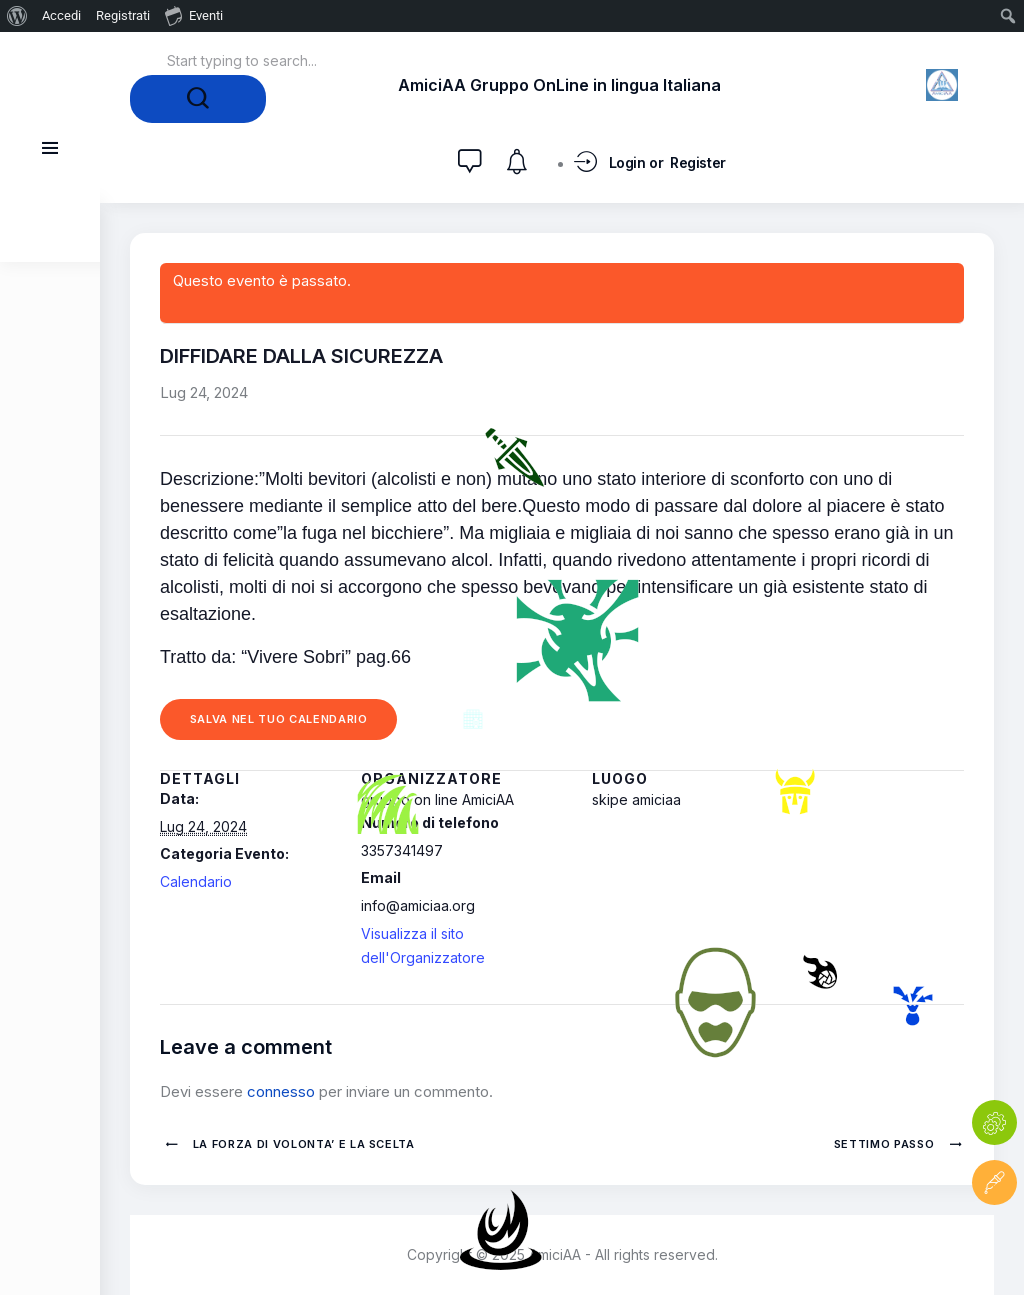 The width and height of the screenshot is (1024, 1295). What do you see at coordinates (473, 718) in the screenshot?
I see `indicates a trapped or captured state` at bounding box center [473, 718].